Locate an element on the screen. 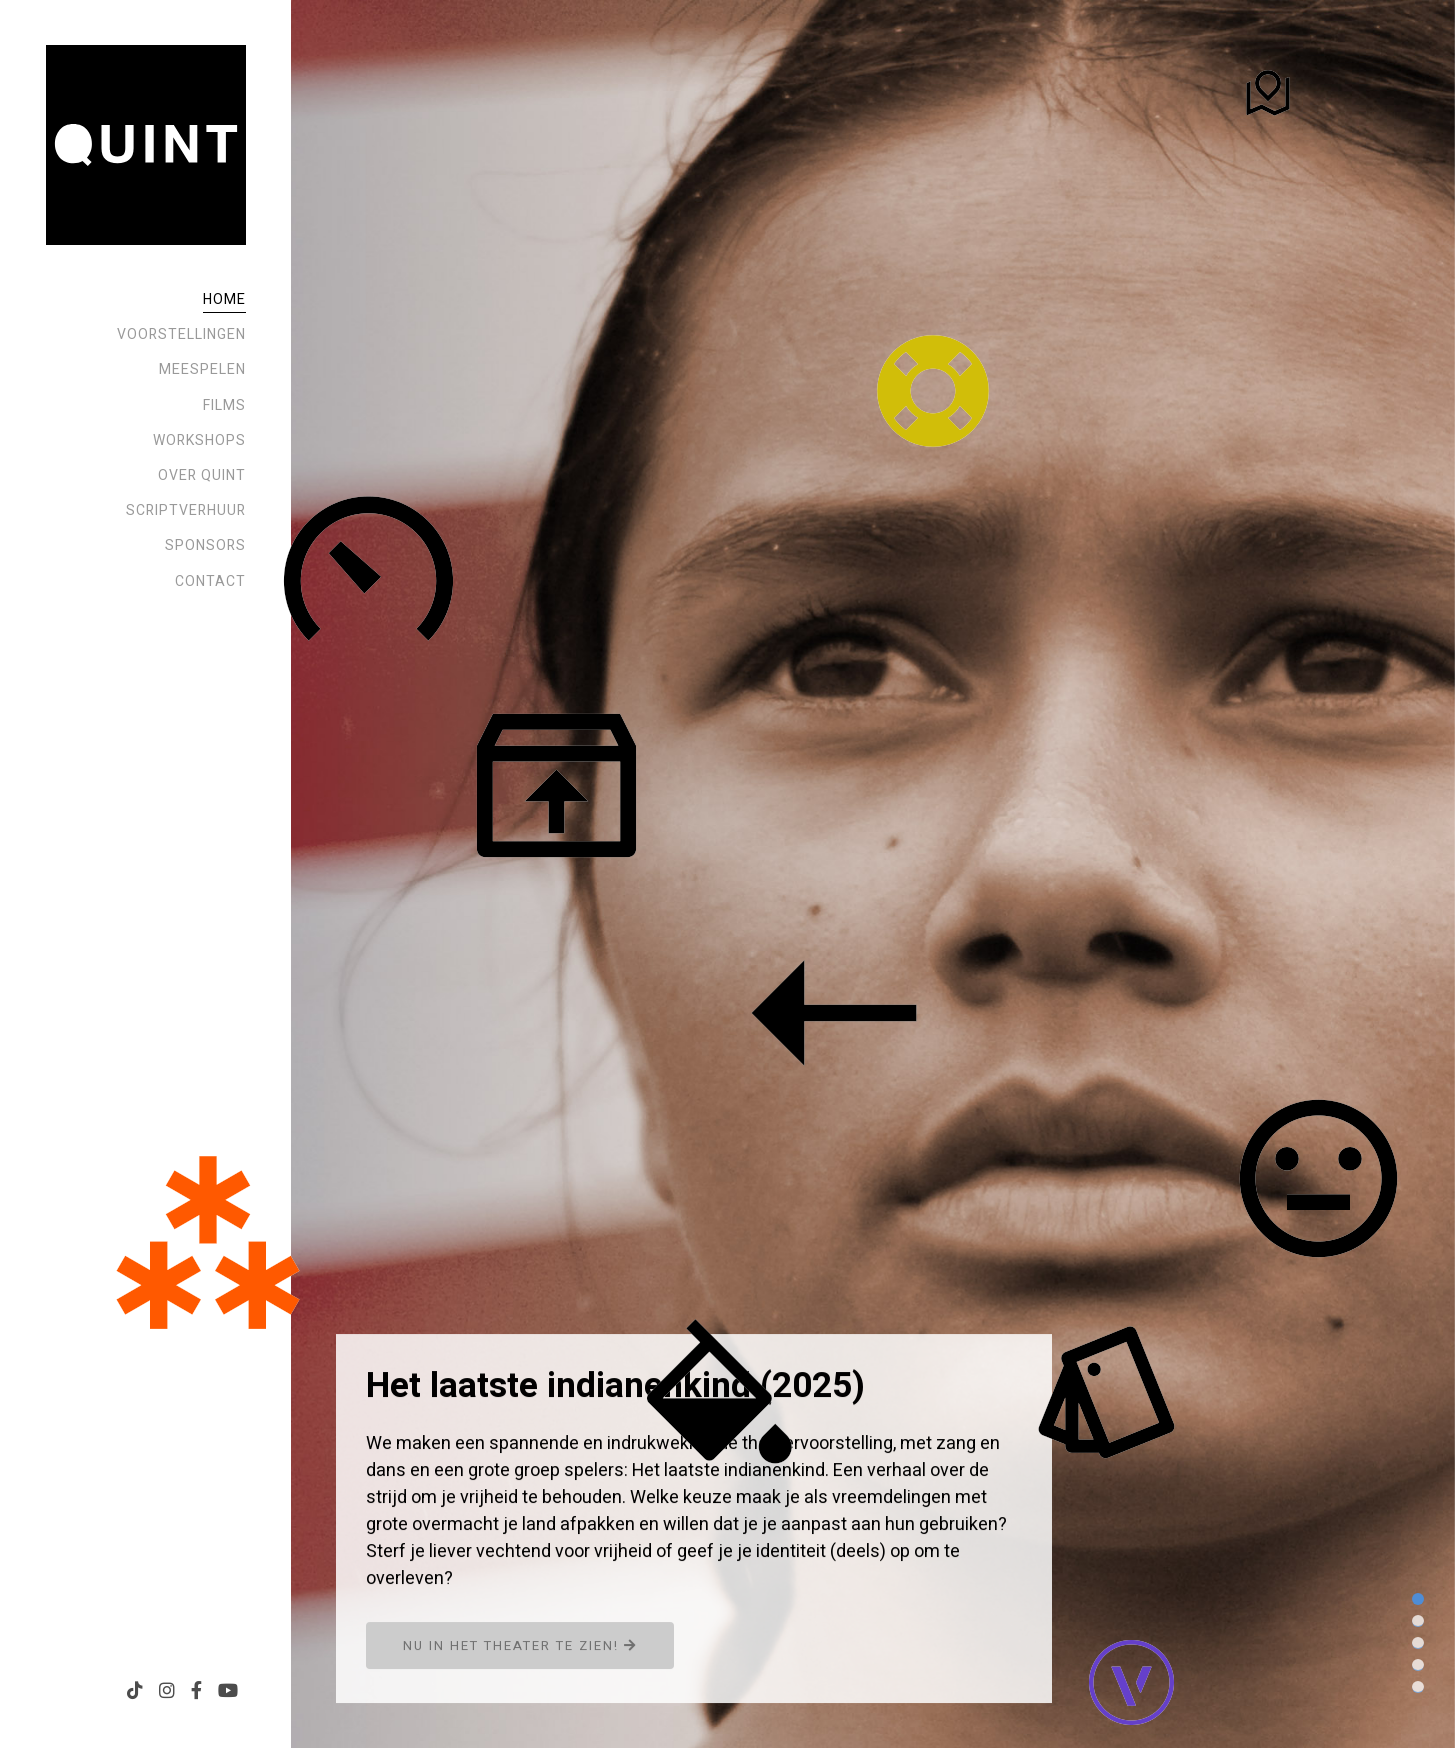 Image resolution: width=1455 pixels, height=1748 pixels. access pantone color swatches is located at coordinates (1105, 1392).